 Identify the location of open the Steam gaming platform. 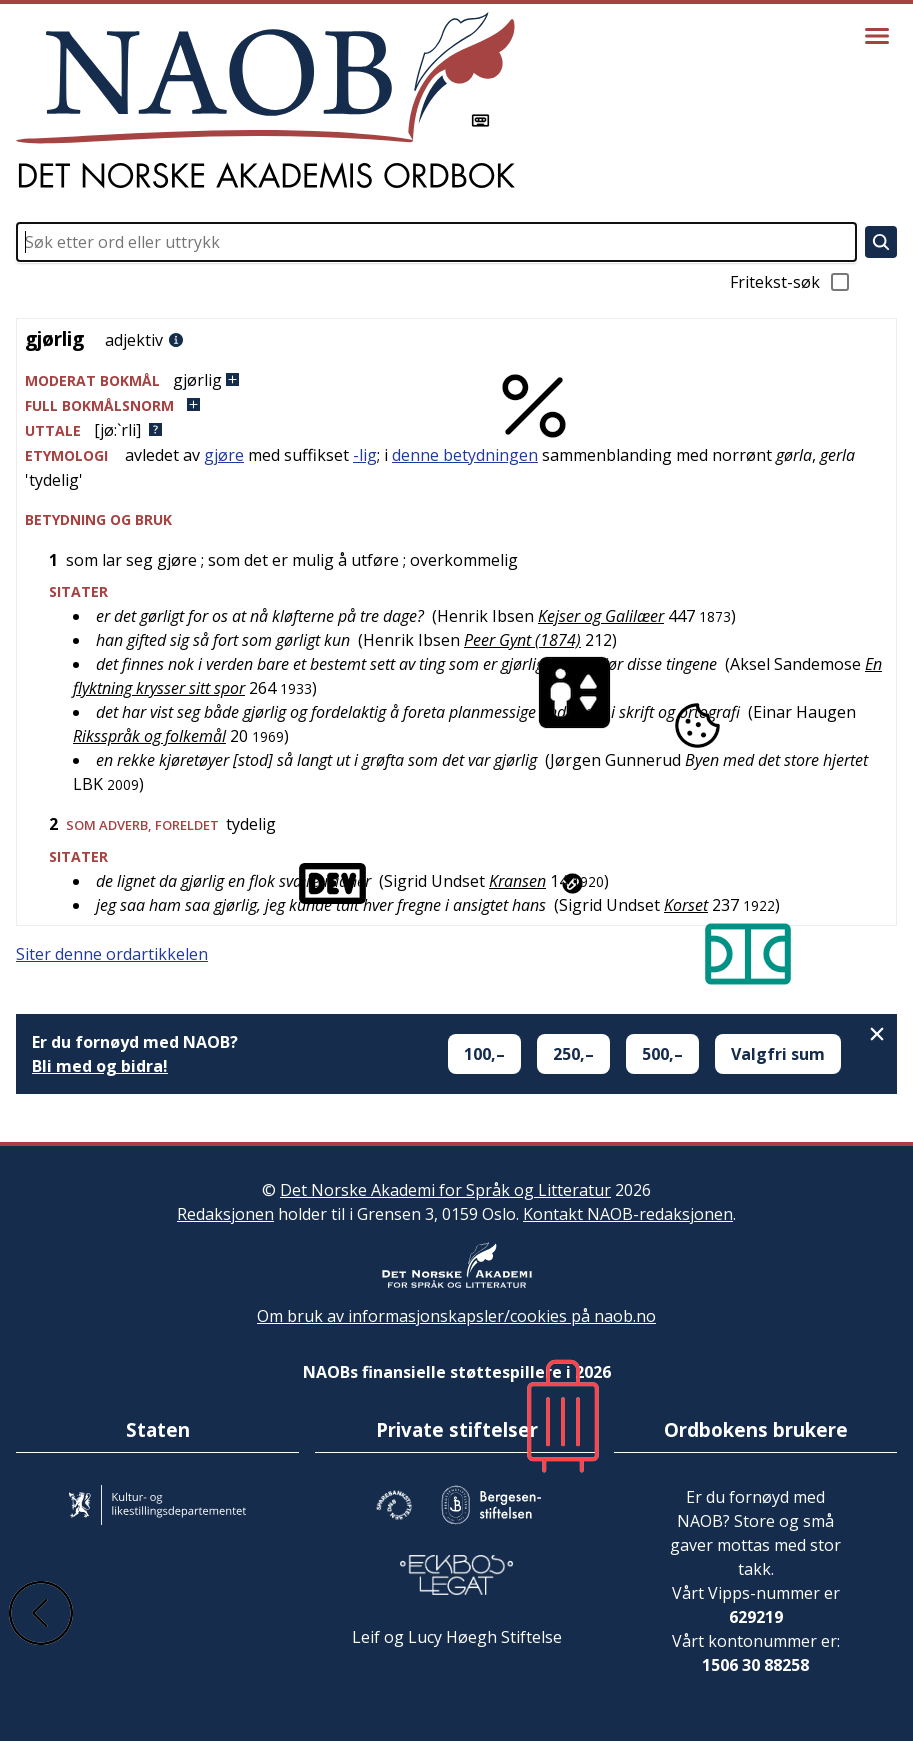
(572, 883).